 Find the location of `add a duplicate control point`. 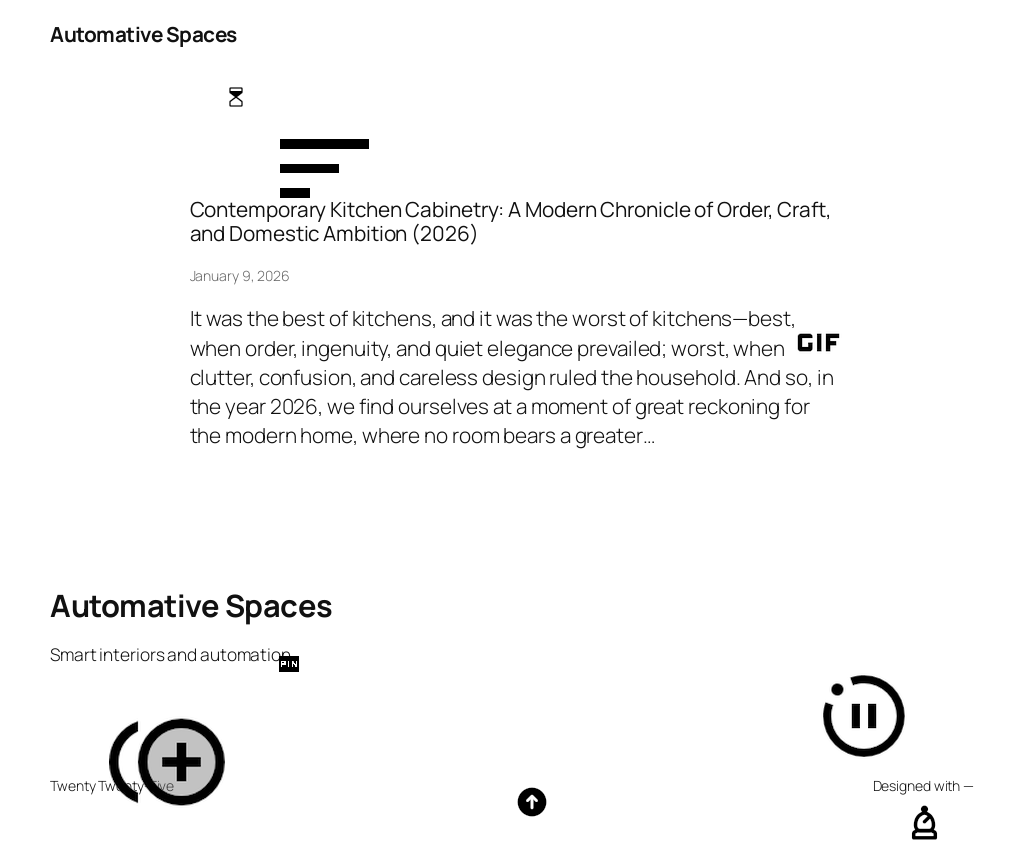

add a duplicate control point is located at coordinates (167, 762).